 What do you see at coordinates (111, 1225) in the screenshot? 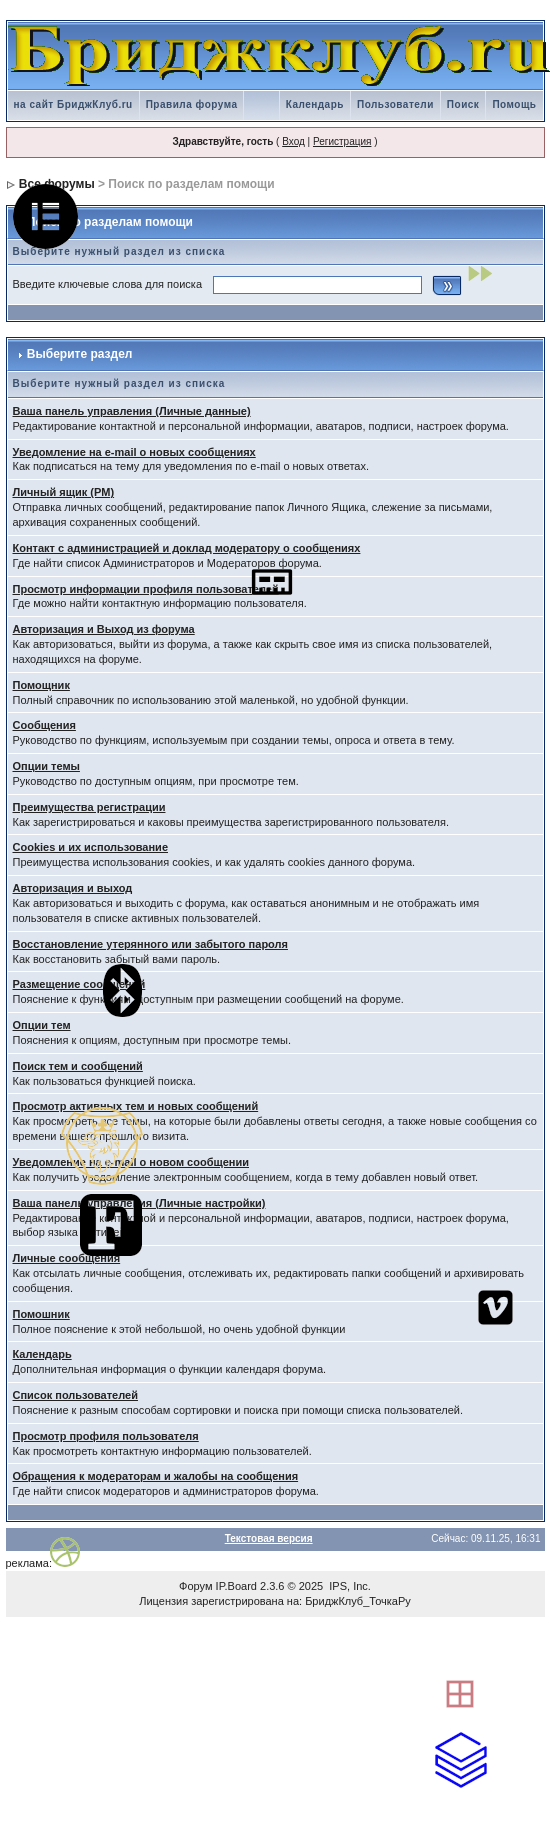
I see `fortran programming language logo` at bounding box center [111, 1225].